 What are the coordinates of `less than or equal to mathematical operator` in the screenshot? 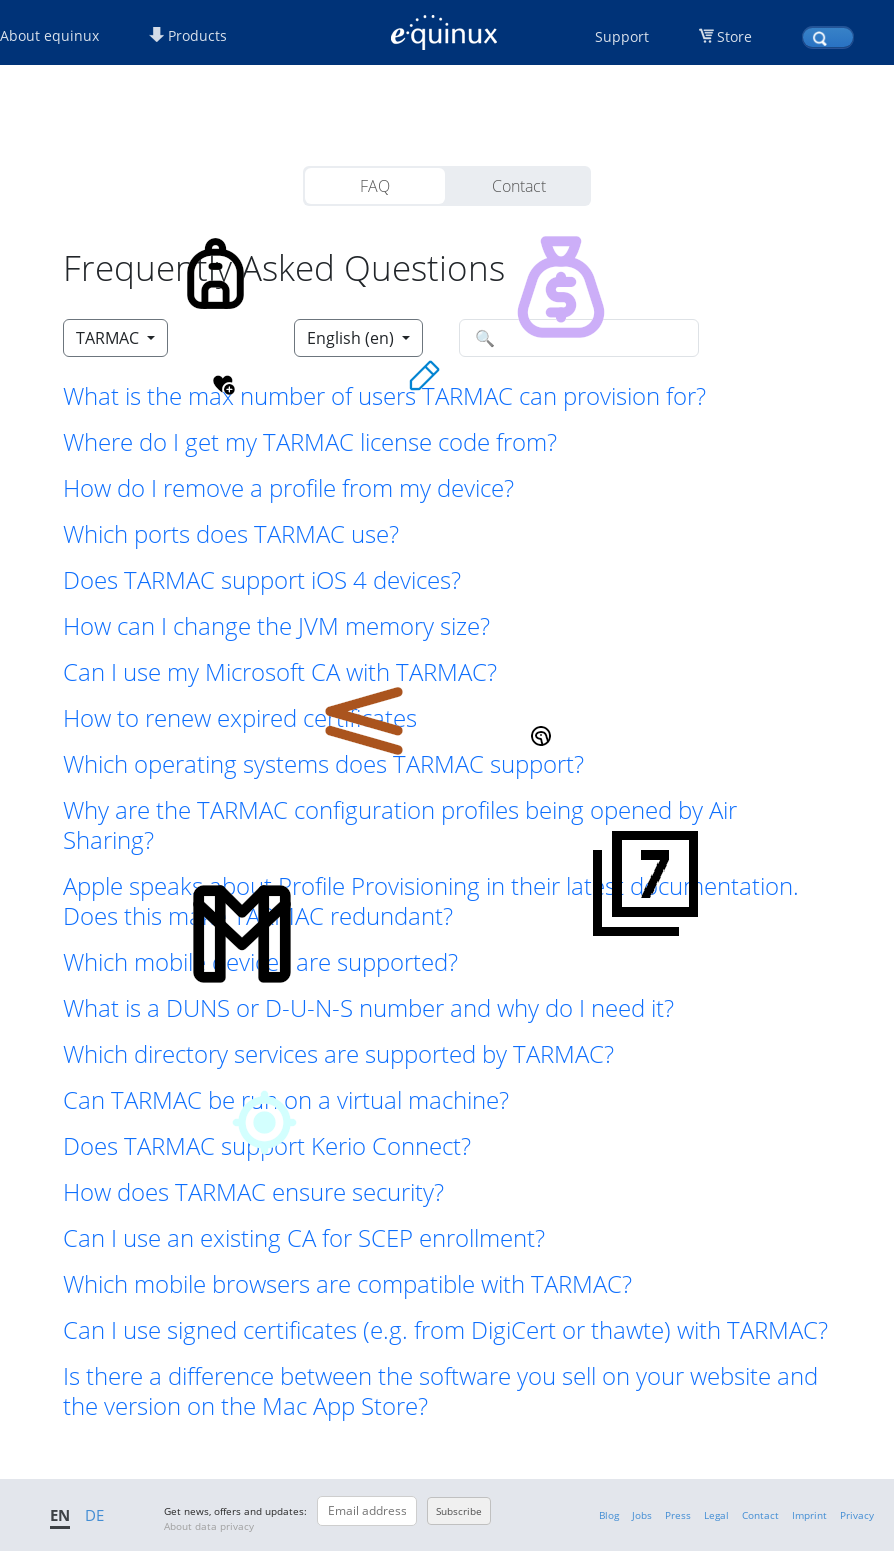 It's located at (364, 721).